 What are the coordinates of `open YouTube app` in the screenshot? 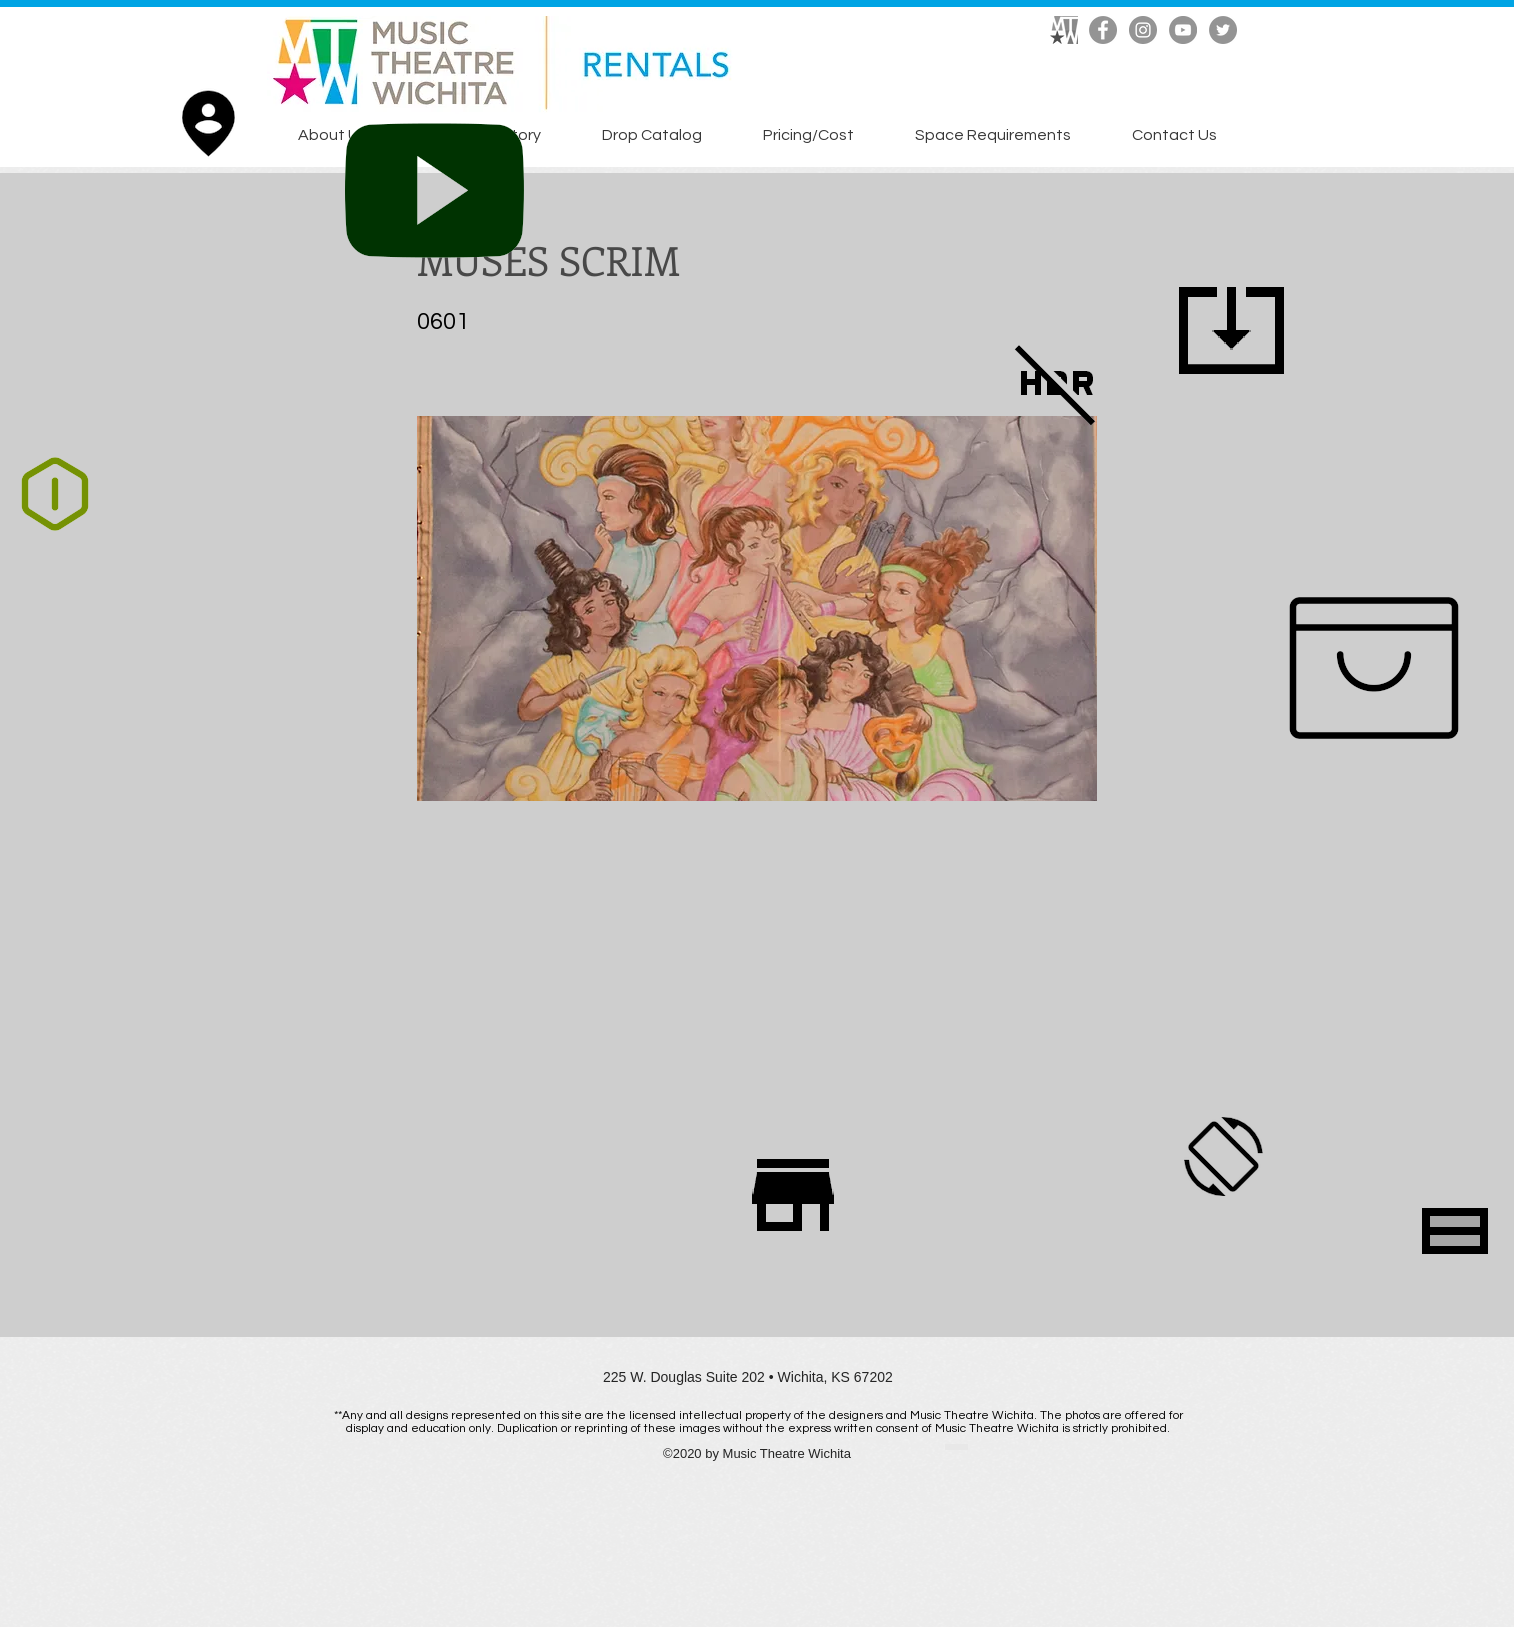 It's located at (434, 190).